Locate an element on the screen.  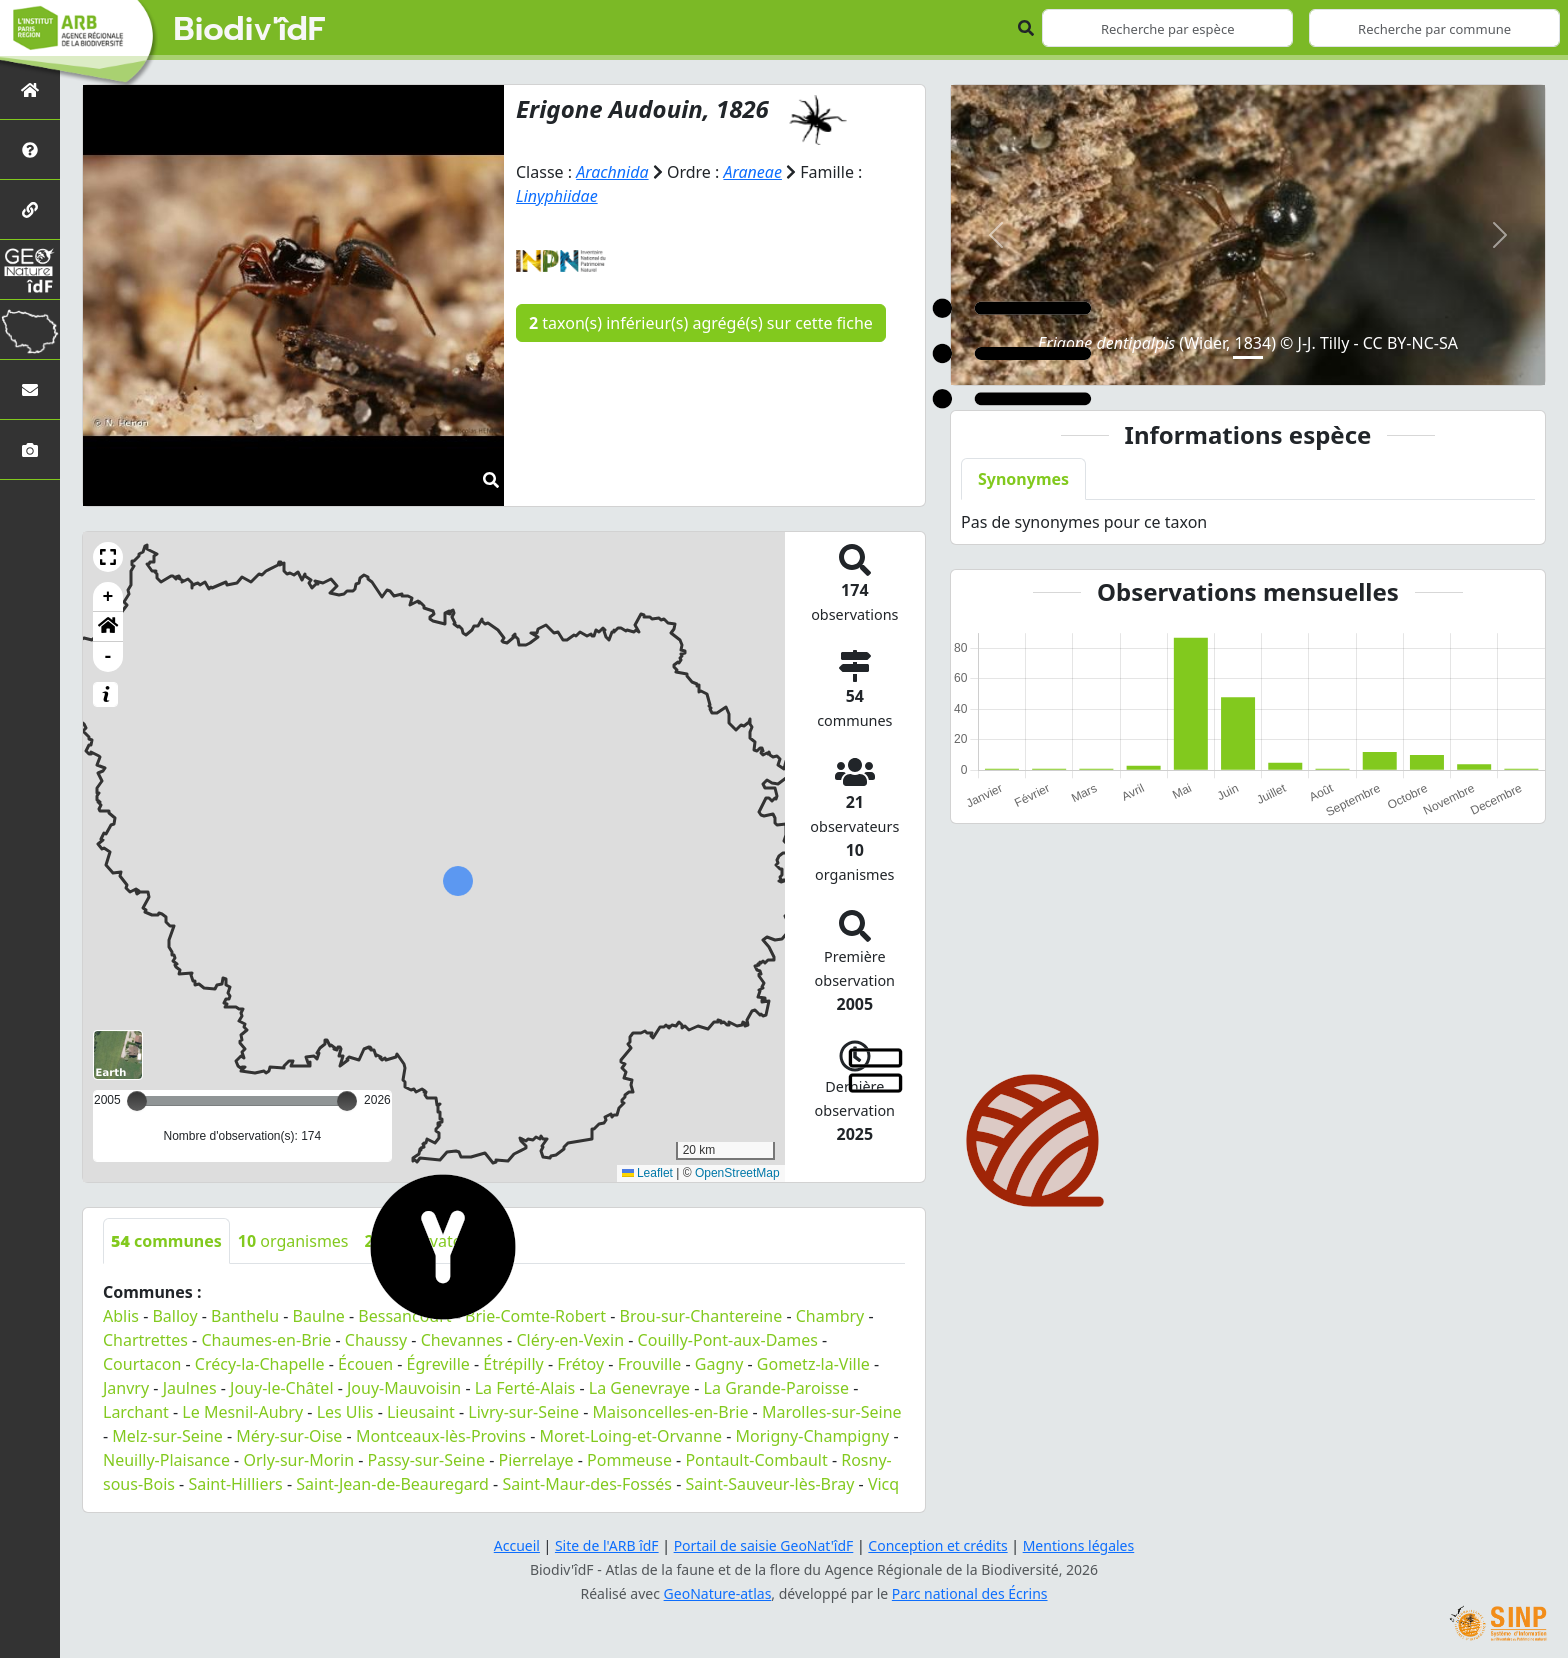
switch to row view layout is located at coordinates (875, 1070).